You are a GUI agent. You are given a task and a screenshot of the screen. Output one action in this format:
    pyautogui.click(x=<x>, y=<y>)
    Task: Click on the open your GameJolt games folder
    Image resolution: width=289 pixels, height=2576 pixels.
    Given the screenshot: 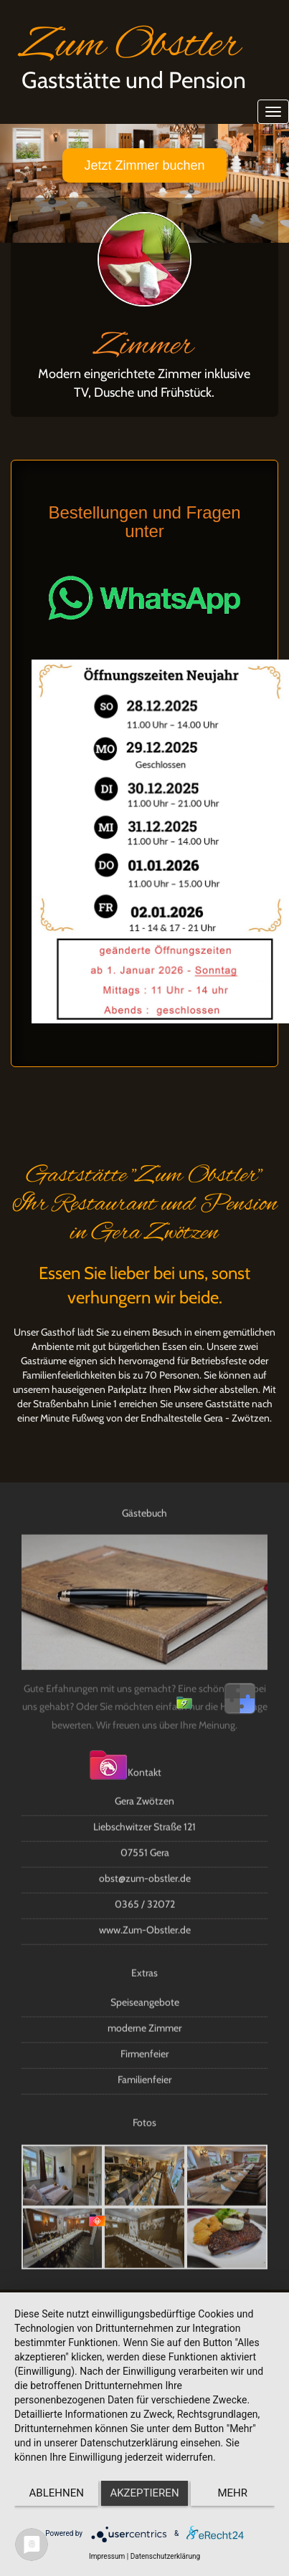 What is the action you would take?
    pyautogui.click(x=184, y=1703)
    